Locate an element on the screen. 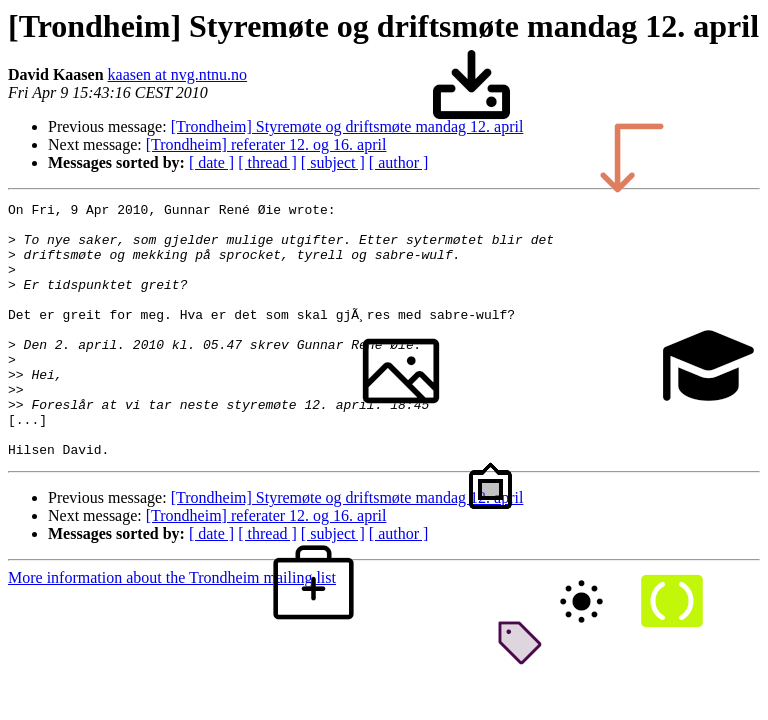 The image size is (768, 720). access first aid or medical resources is located at coordinates (313, 585).